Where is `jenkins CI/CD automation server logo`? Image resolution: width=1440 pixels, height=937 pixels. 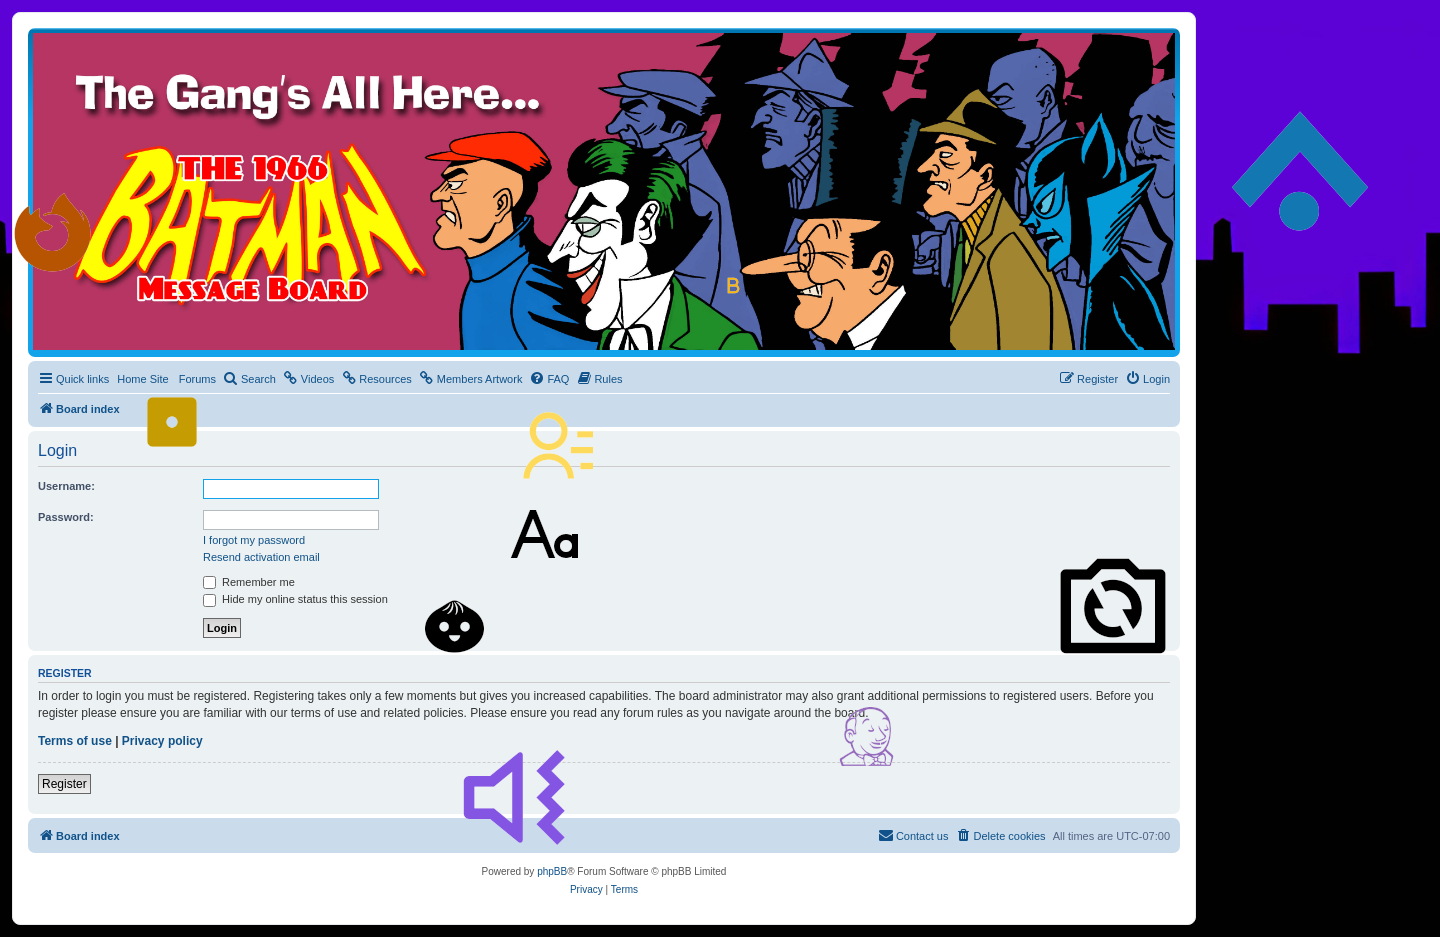 jenkins CI/CD automation server logo is located at coordinates (866, 736).